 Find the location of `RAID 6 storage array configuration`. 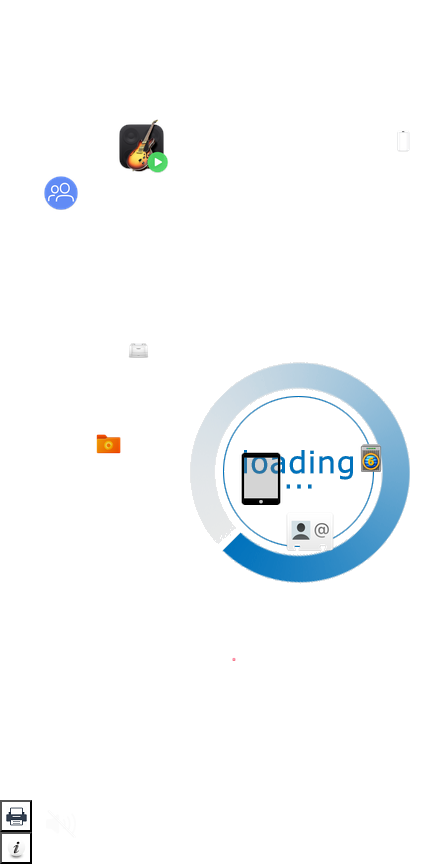

RAID 6 storage array configuration is located at coordinates (371, 458).